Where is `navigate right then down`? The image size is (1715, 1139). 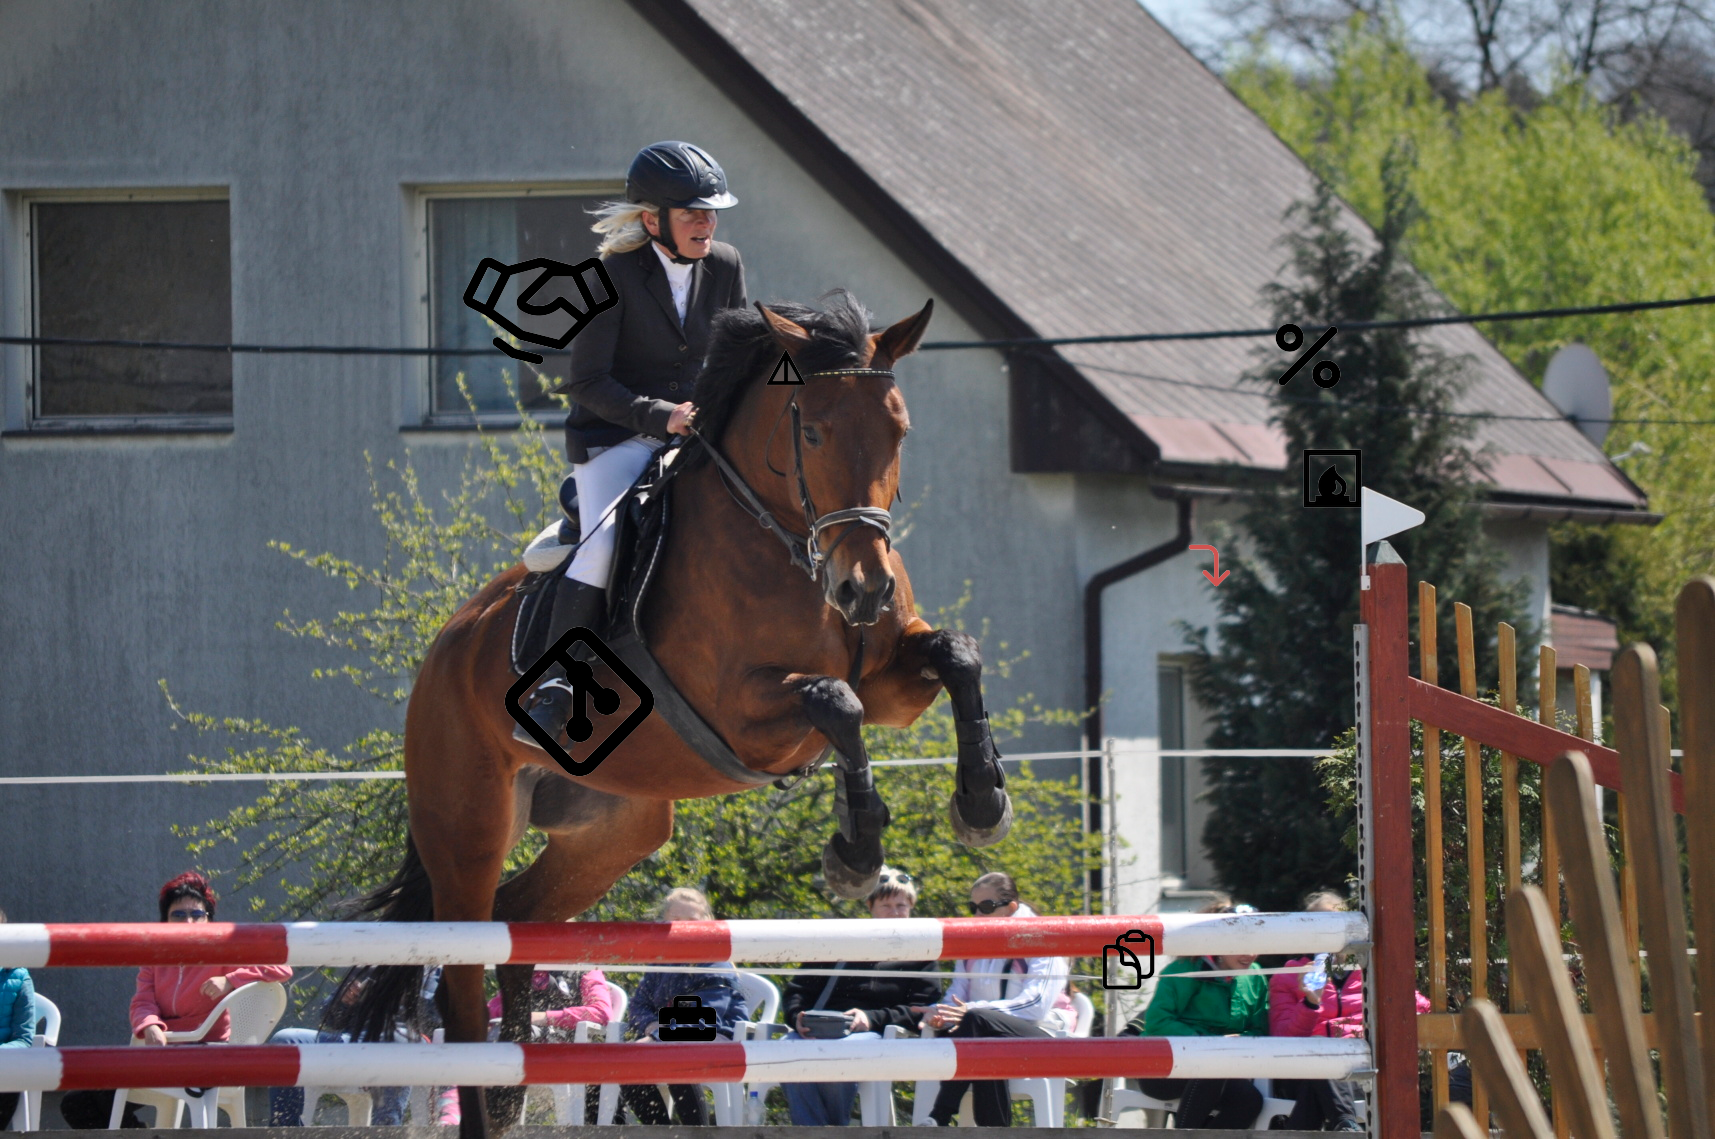
navigate right then down is located at coordinates (1209, 565).